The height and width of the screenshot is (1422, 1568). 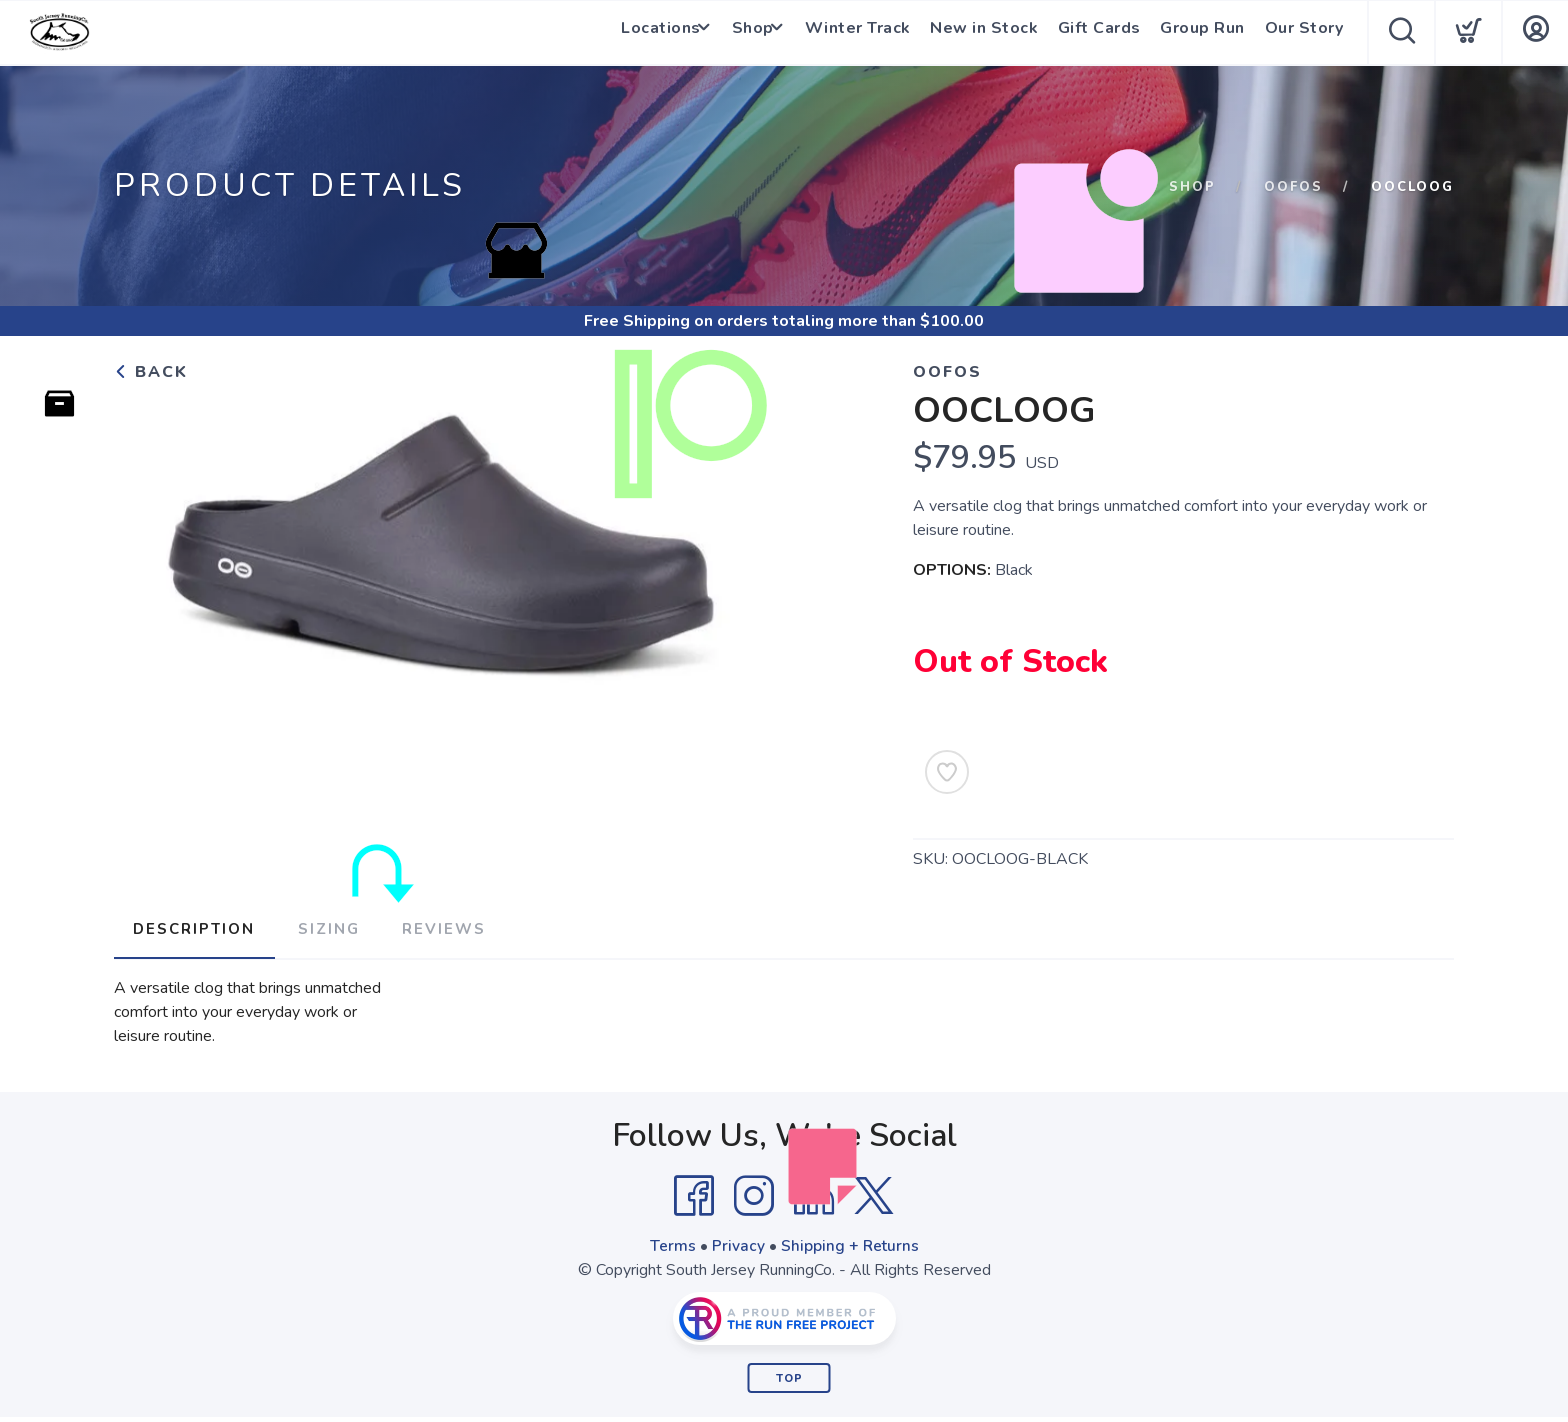 I want to click on go back to previous screen, so click(x=380, y=872).